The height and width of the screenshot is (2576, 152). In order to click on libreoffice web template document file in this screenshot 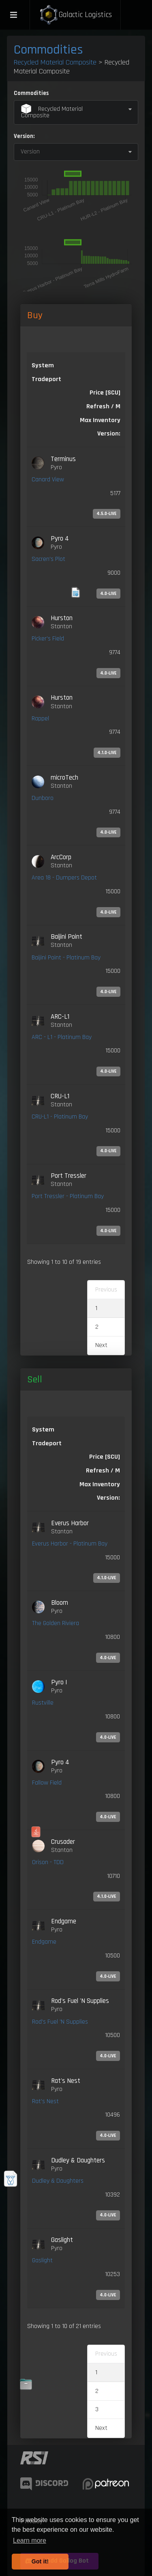, I will do `click(75, 592)`.